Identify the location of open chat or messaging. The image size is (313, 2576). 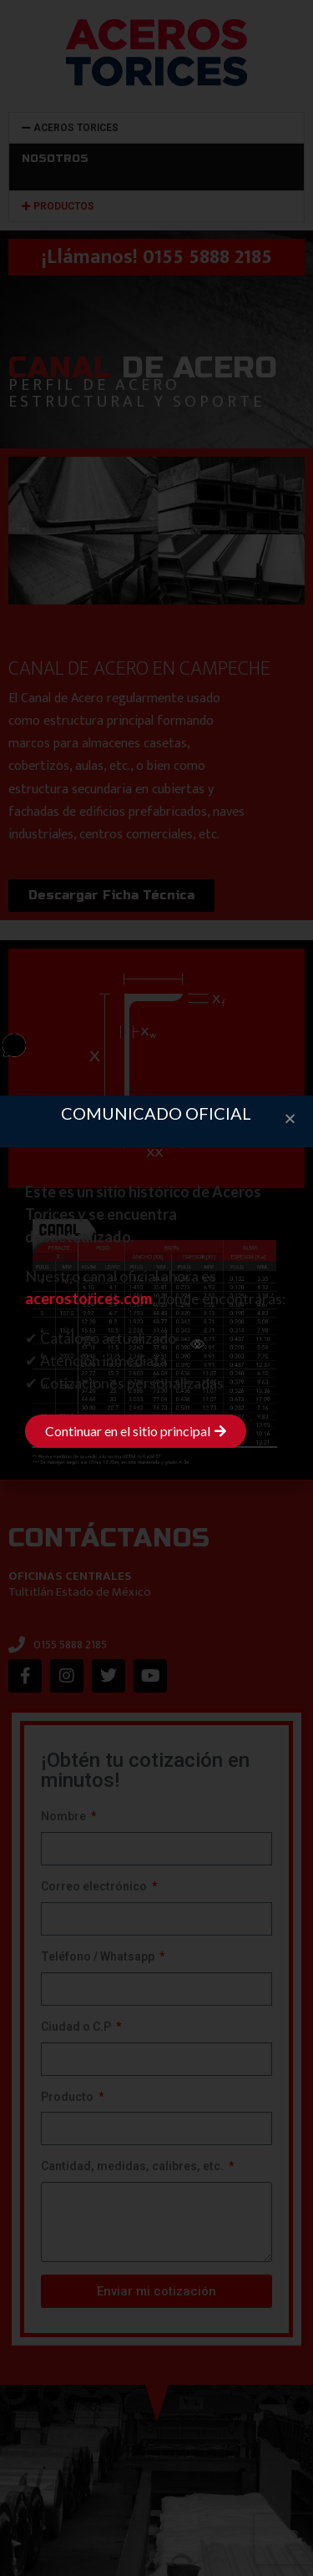
(14, 1045).